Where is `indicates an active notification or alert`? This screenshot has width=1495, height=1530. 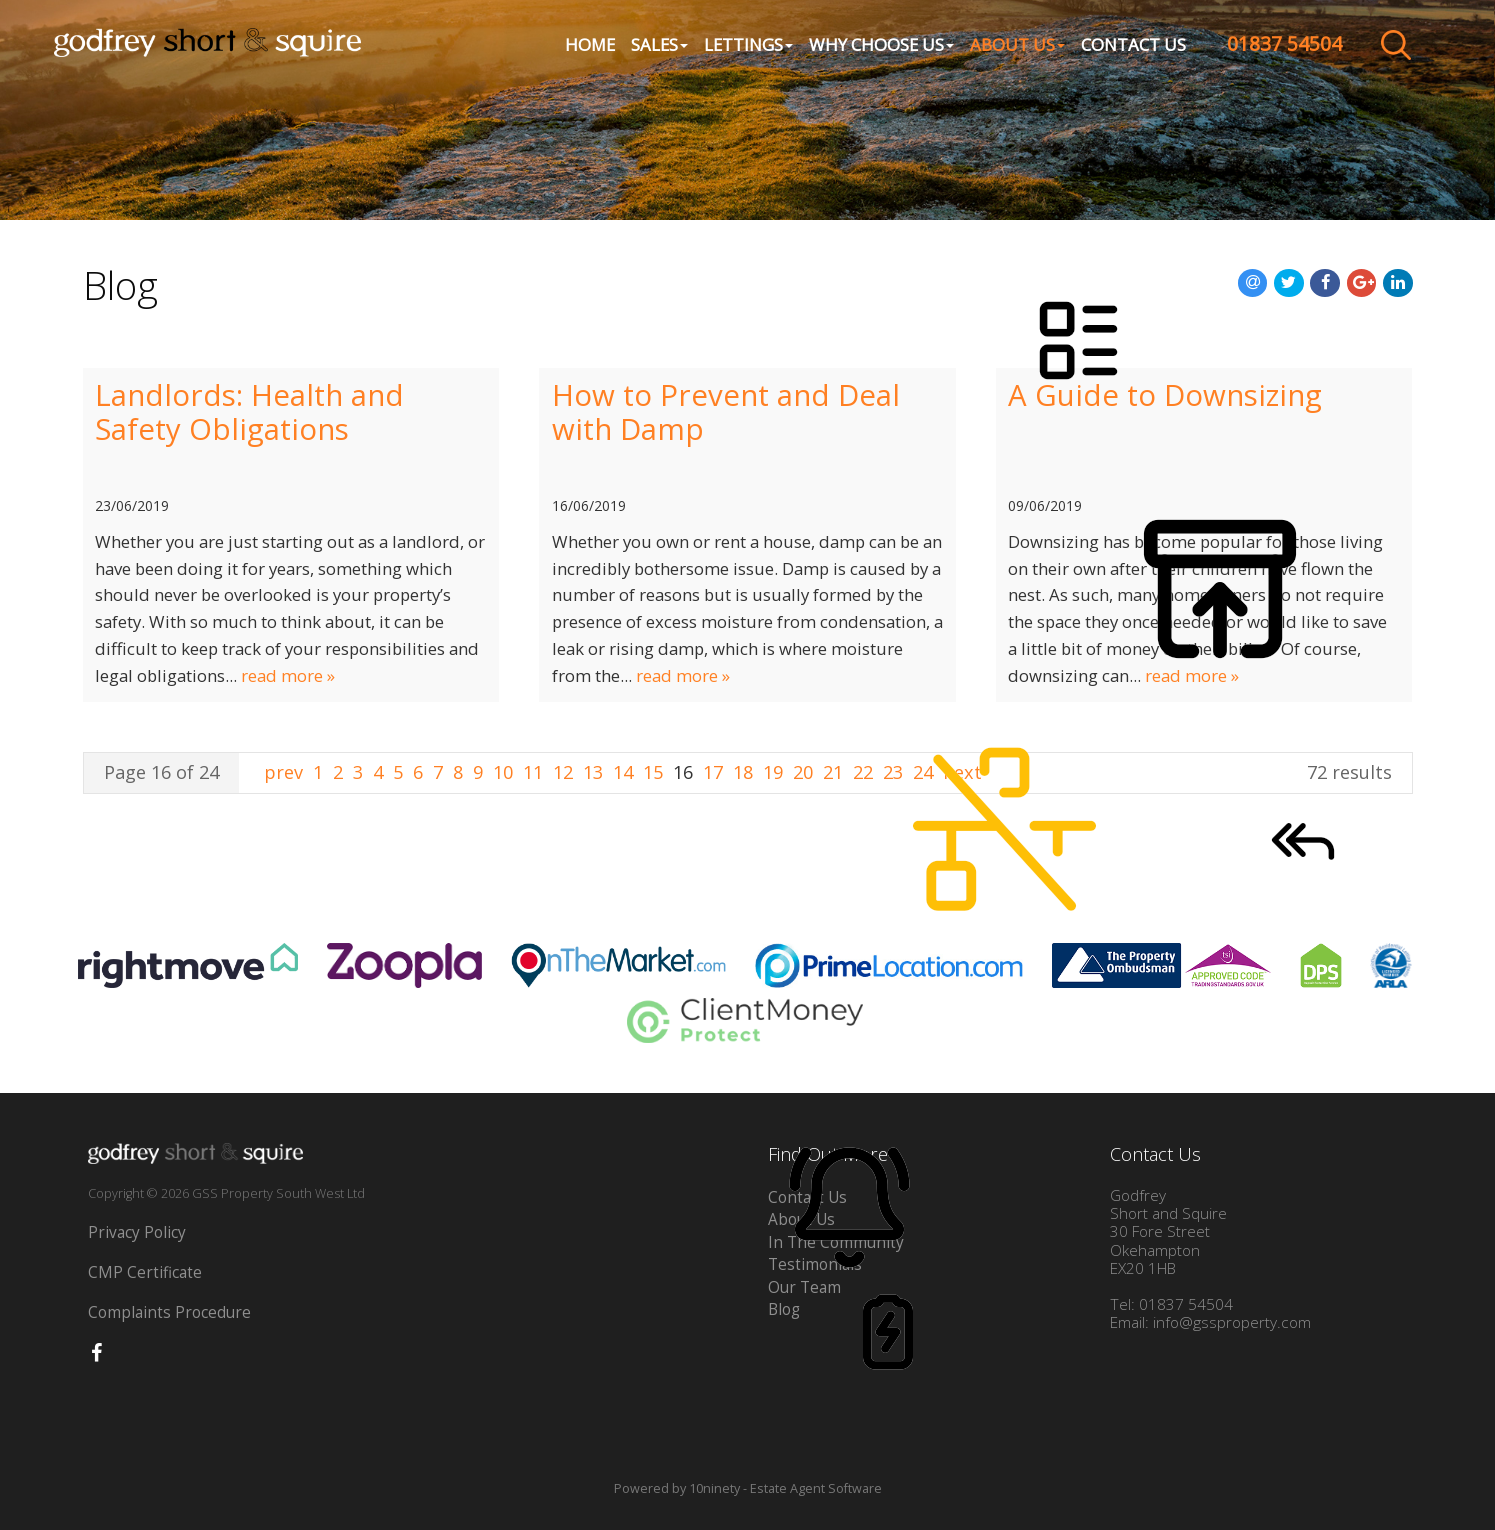
indicates an active notification or alert is located at coordinates (849, 1207).